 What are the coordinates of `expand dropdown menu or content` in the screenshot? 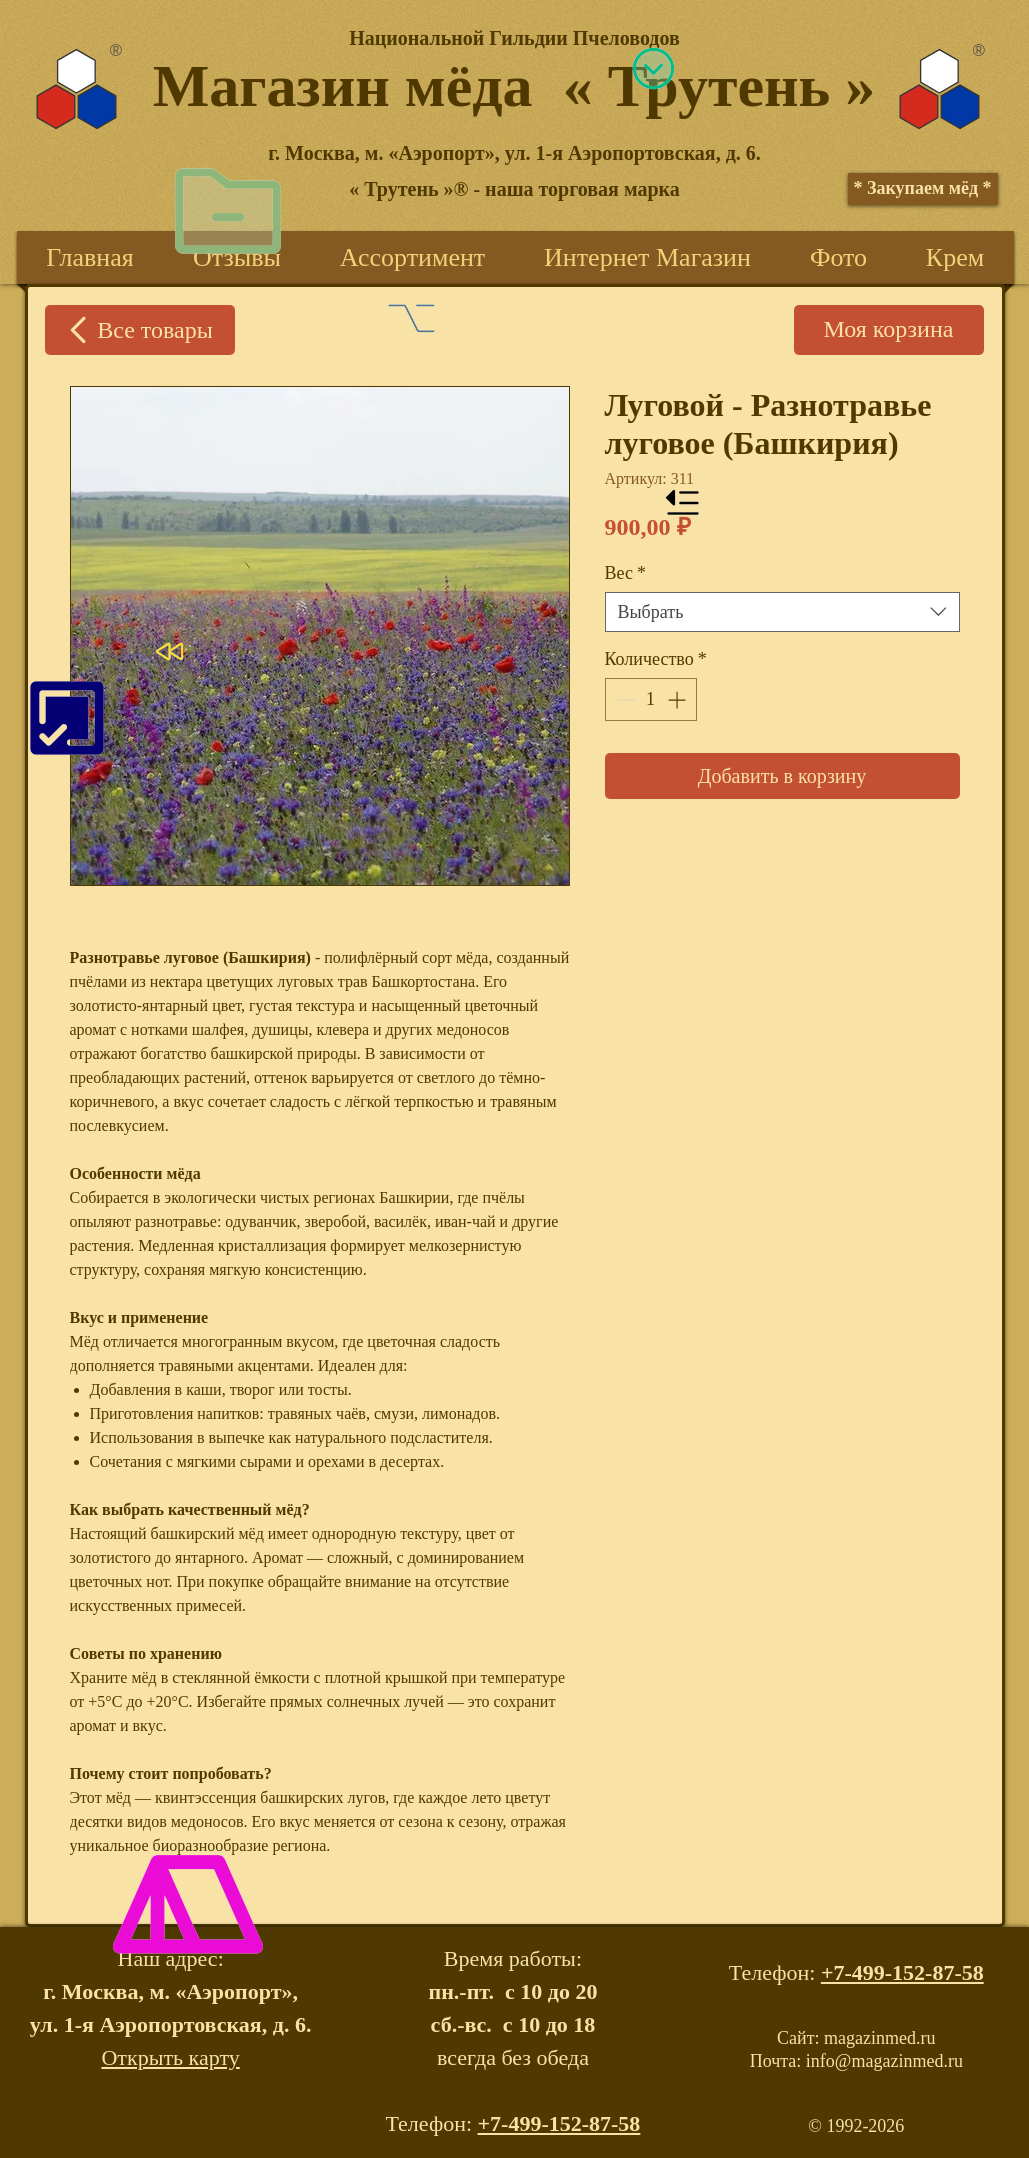 It's located at (653, 68).